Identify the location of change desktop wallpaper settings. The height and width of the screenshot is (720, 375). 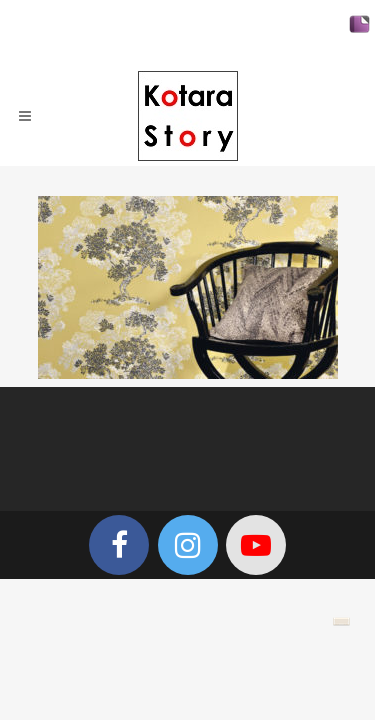
(359, 23).